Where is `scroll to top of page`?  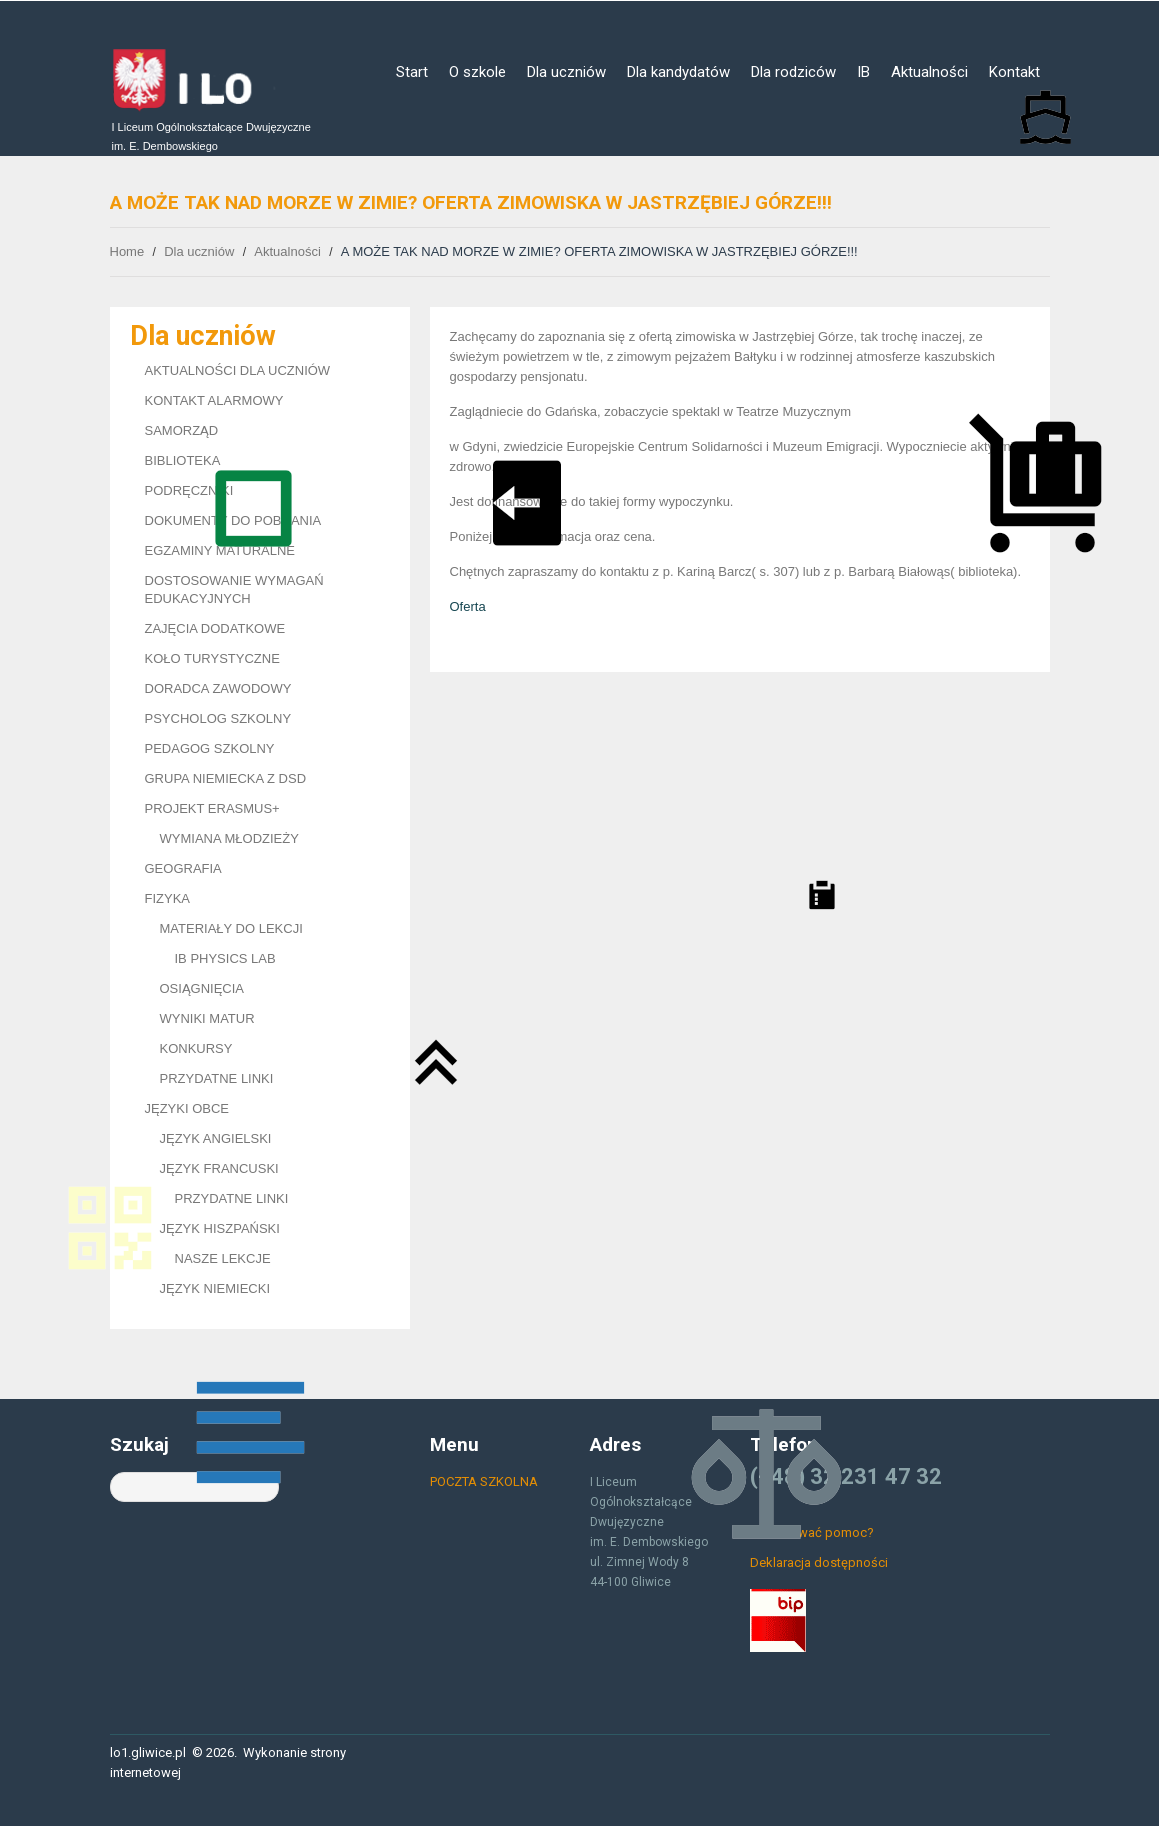
scroll to top of page is located at coordinates (436, 1064).